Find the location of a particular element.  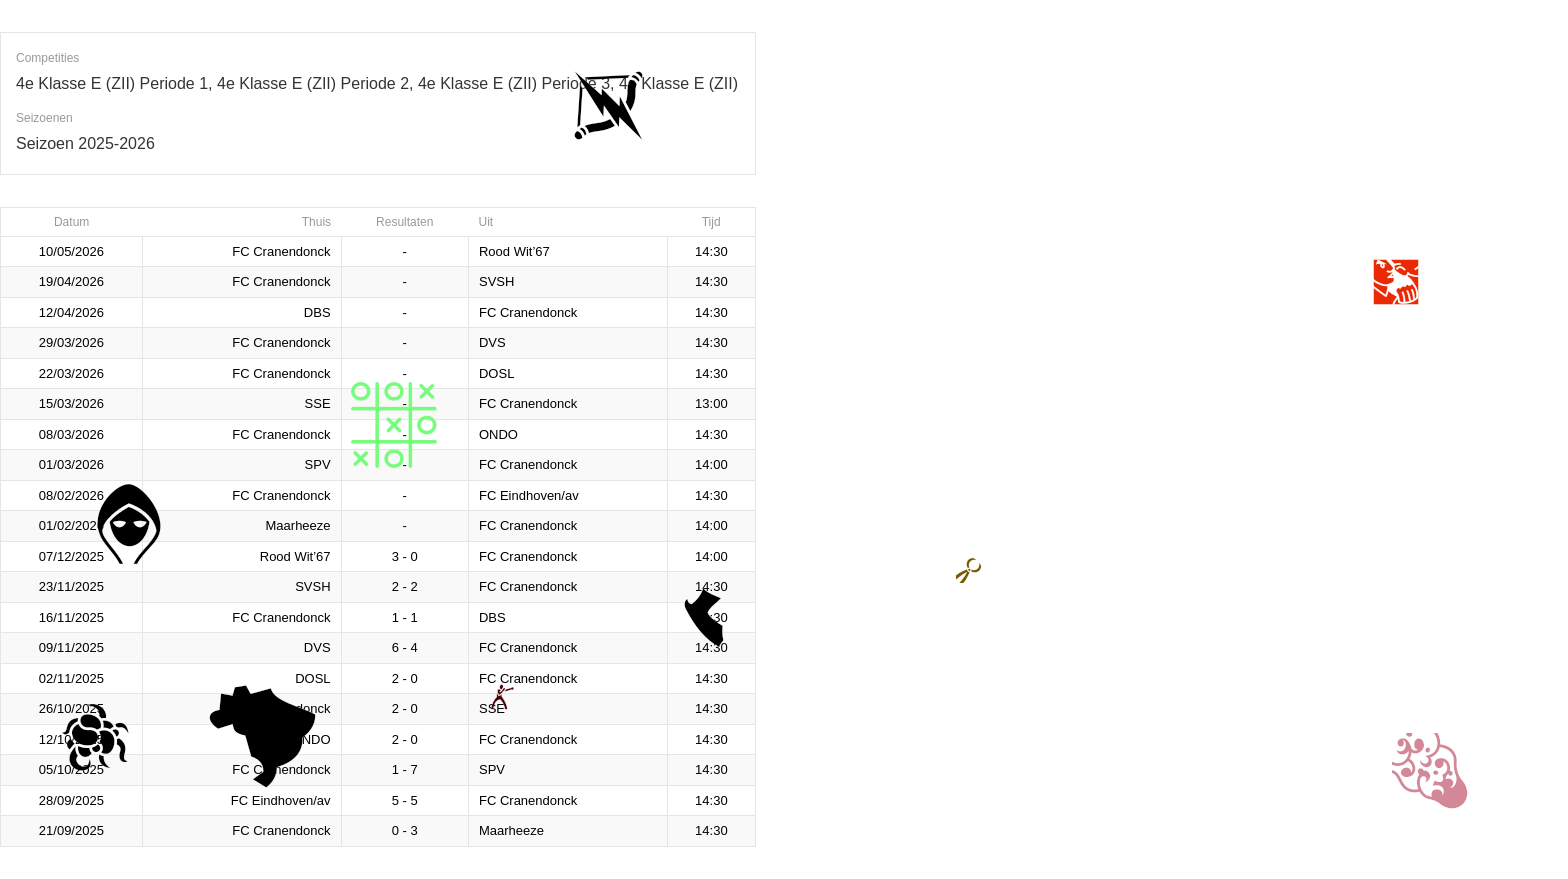

equip lightning bow weapon is located at coordinates (608, 105).